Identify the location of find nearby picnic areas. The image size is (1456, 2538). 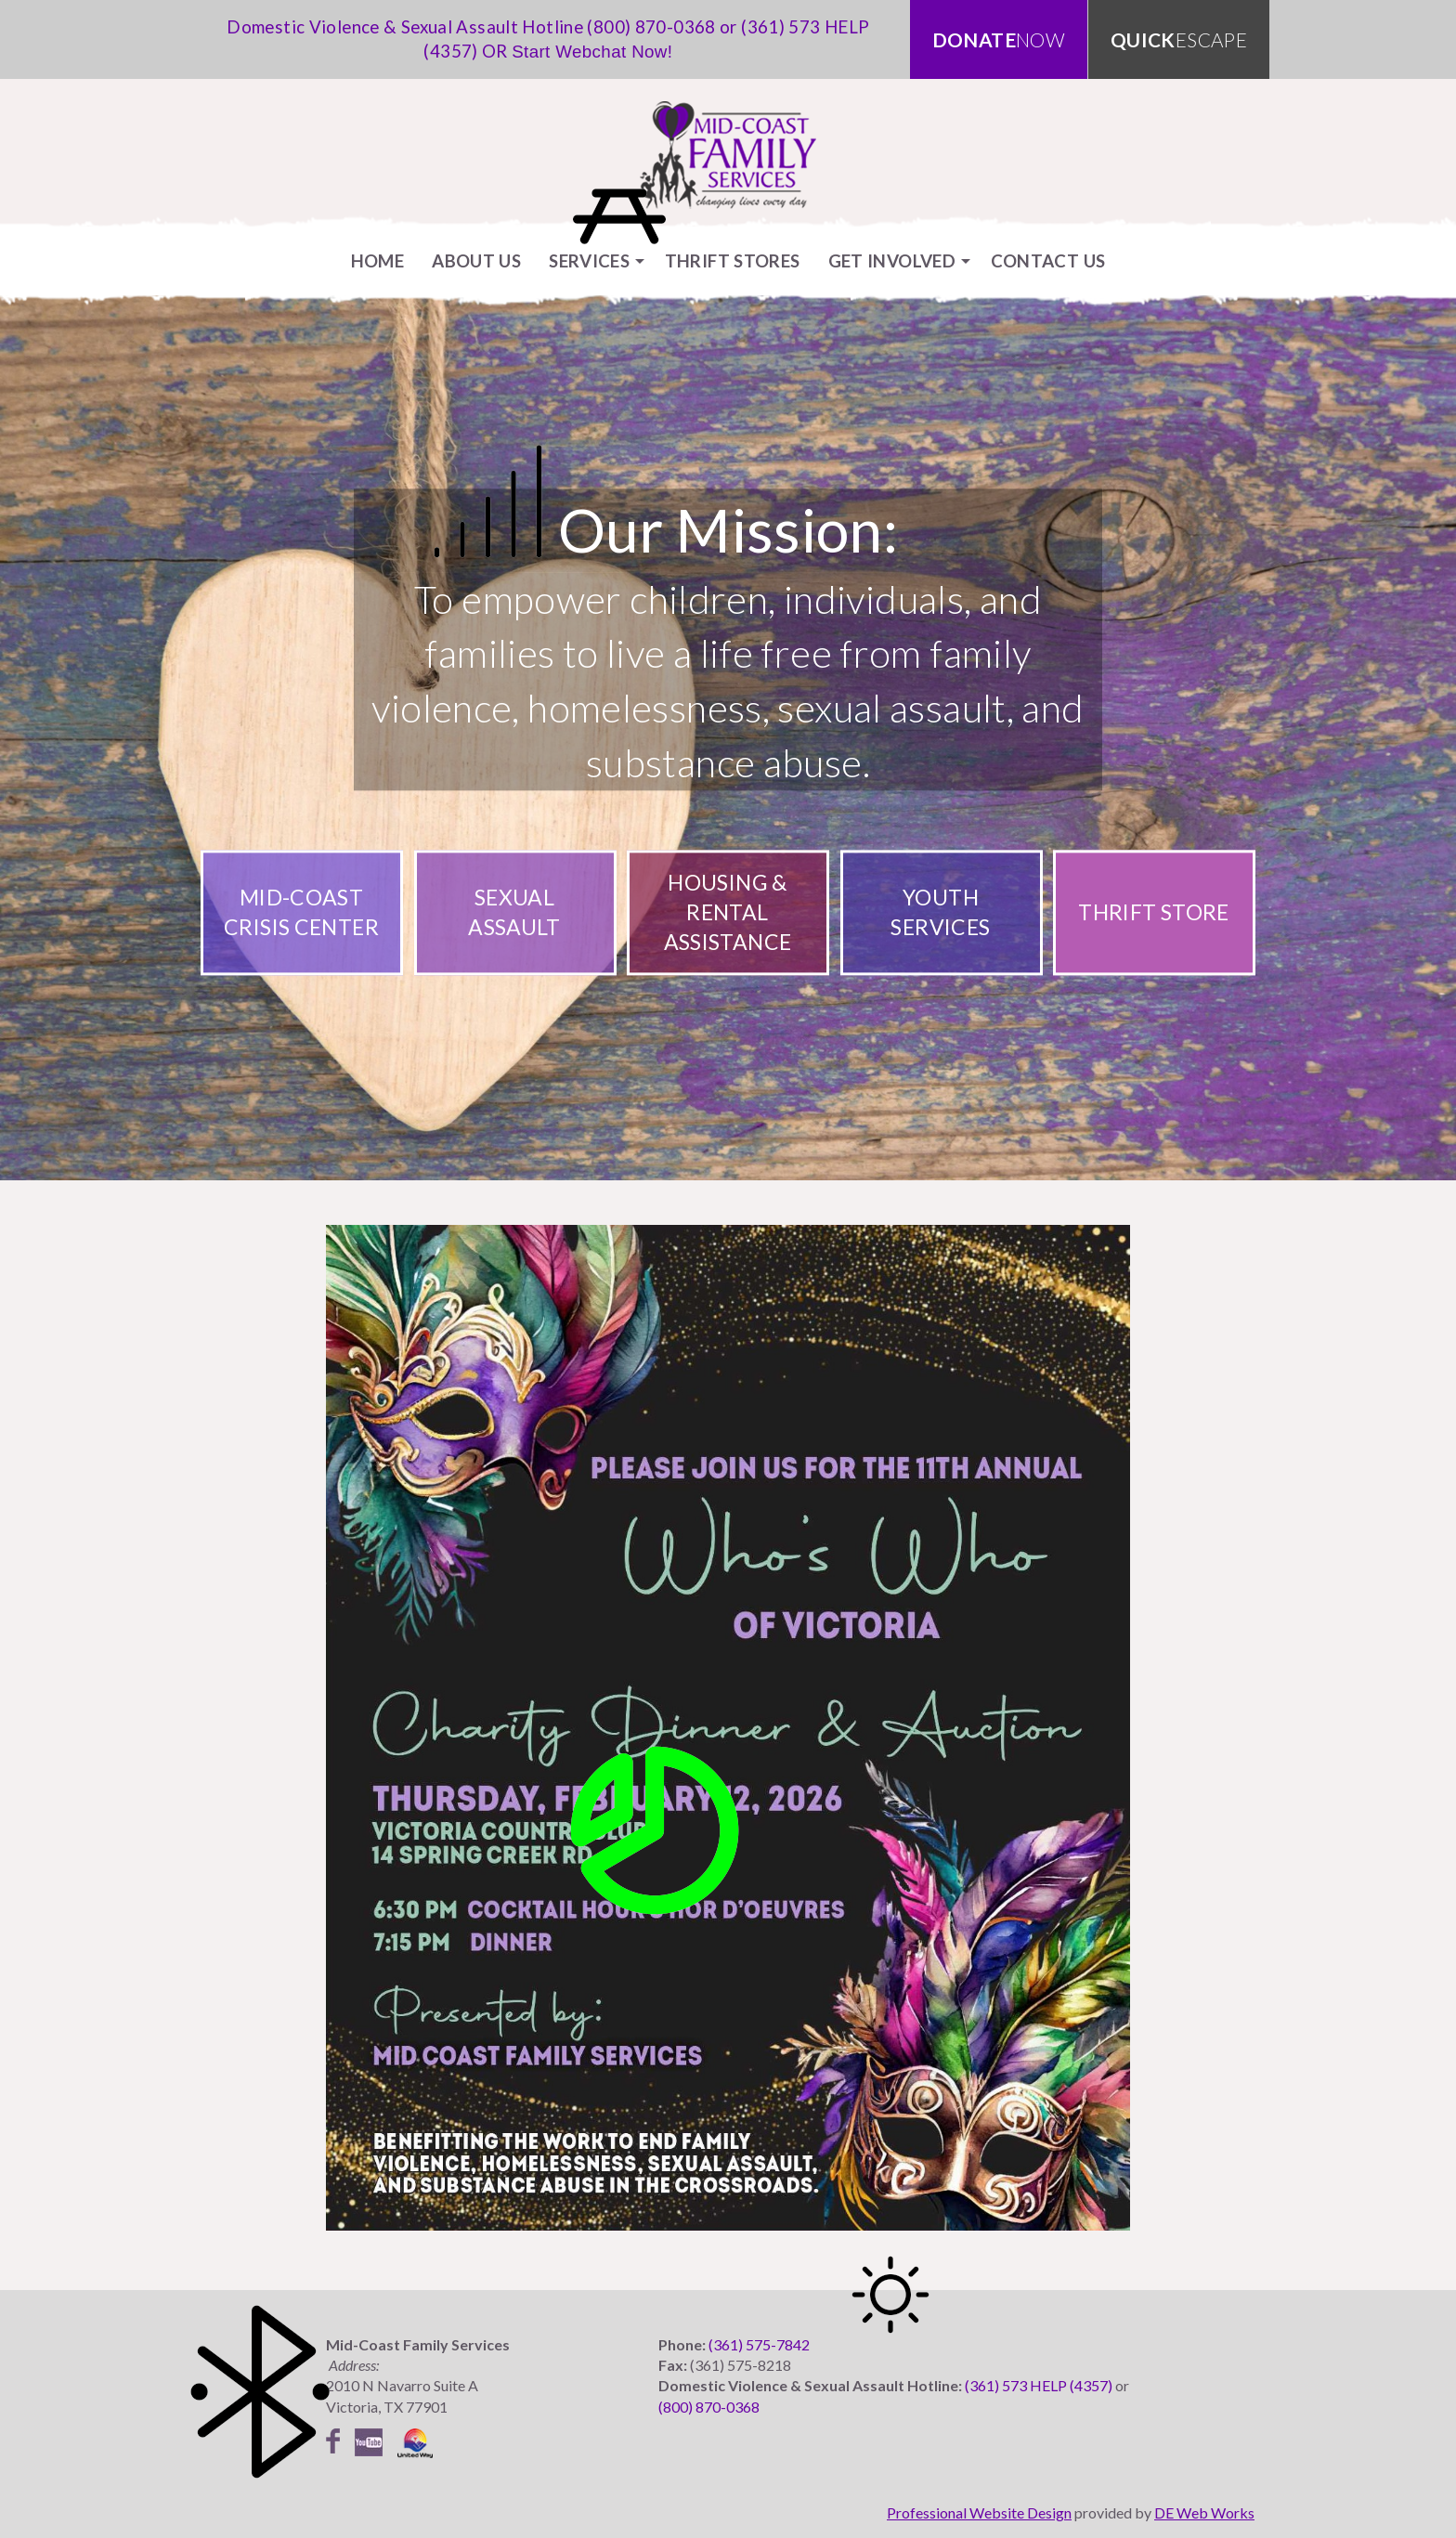
(619, 216).